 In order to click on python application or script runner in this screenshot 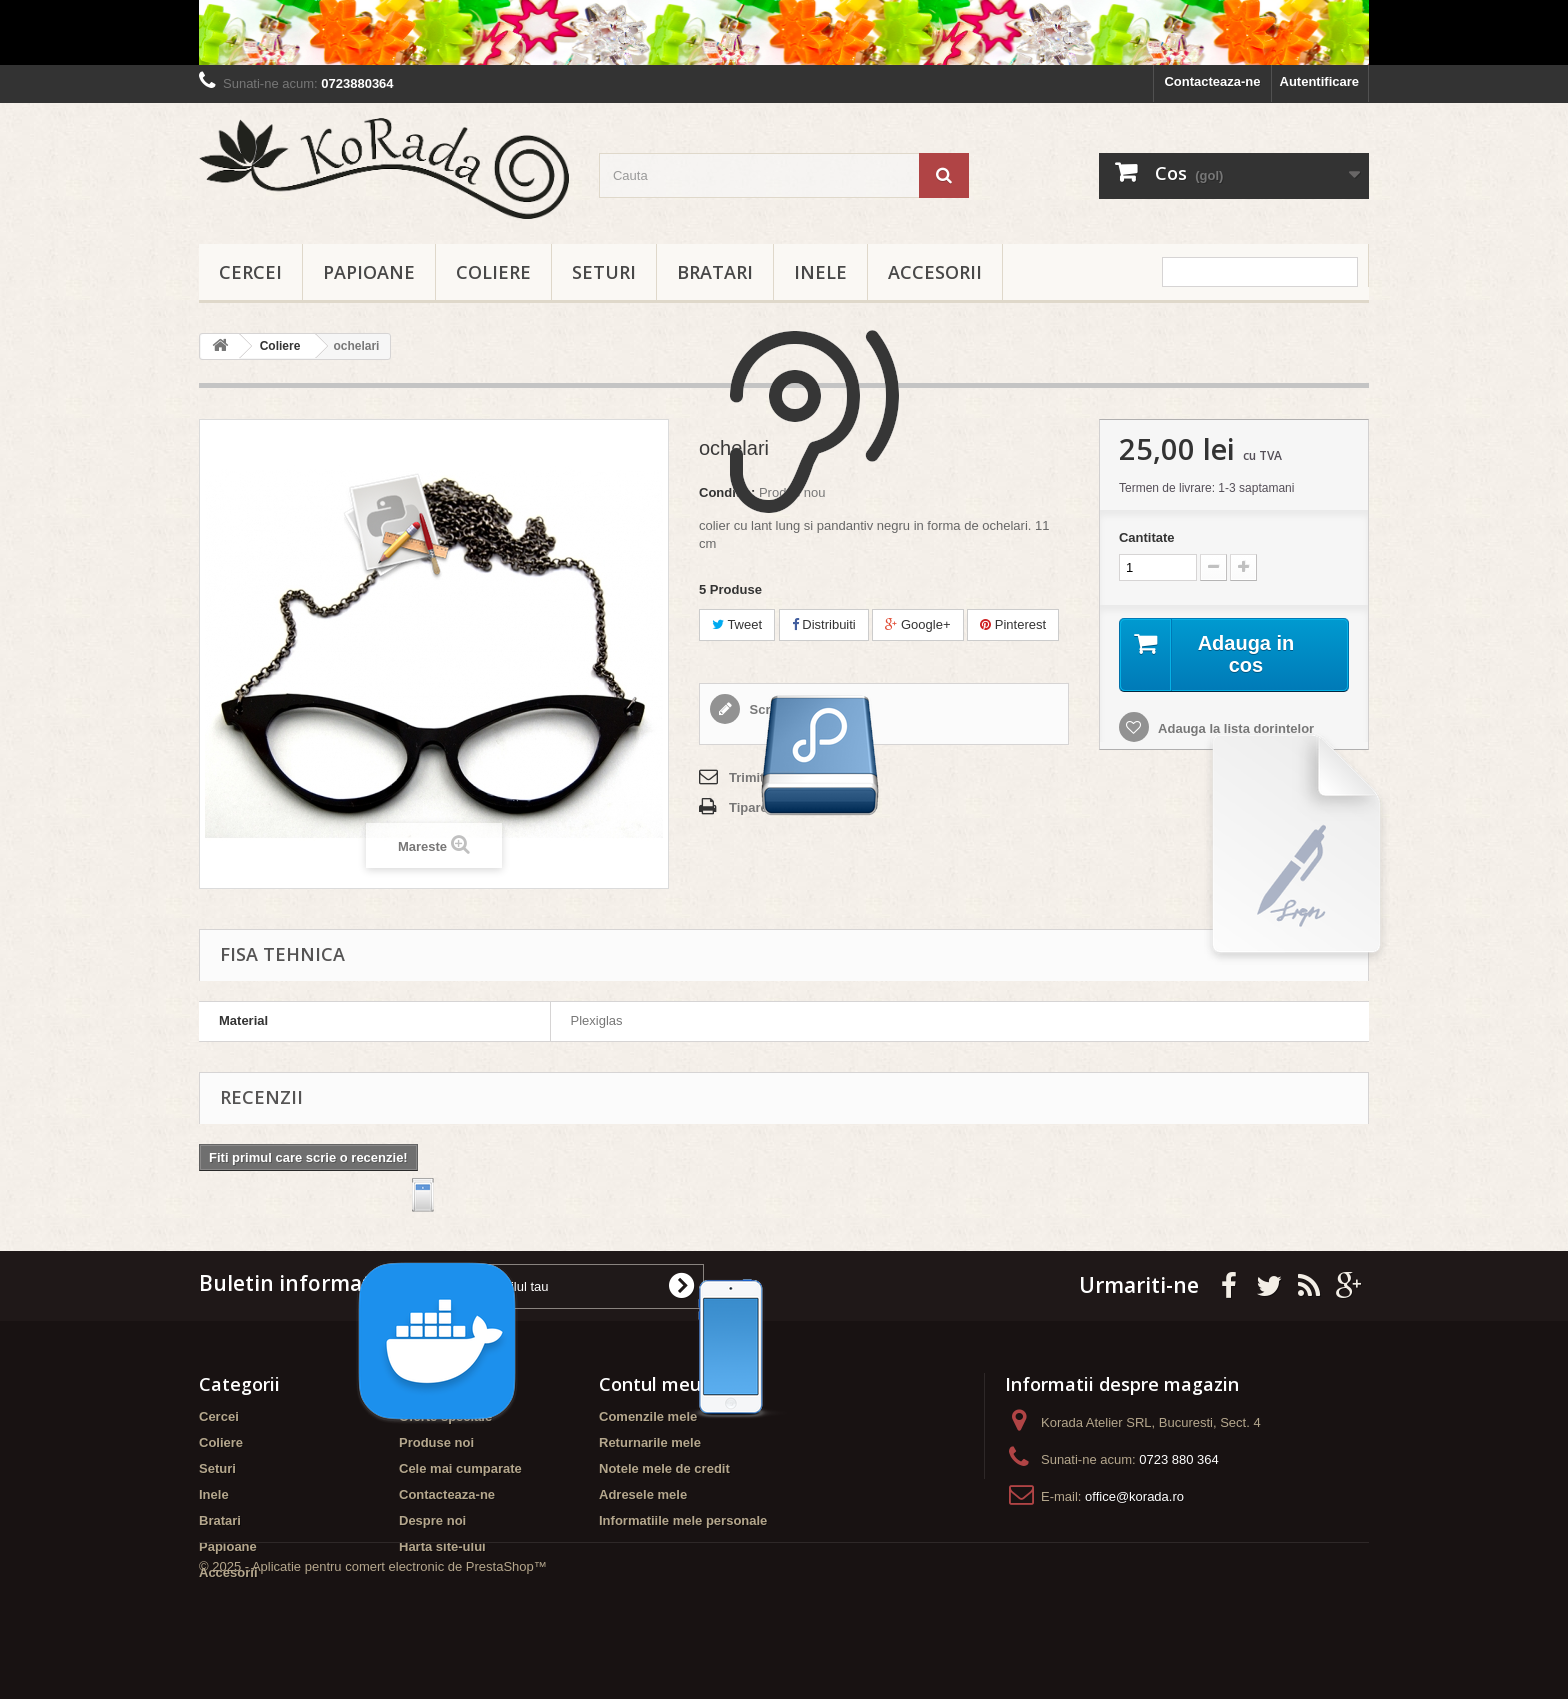, I will do `click(397, 527)`.